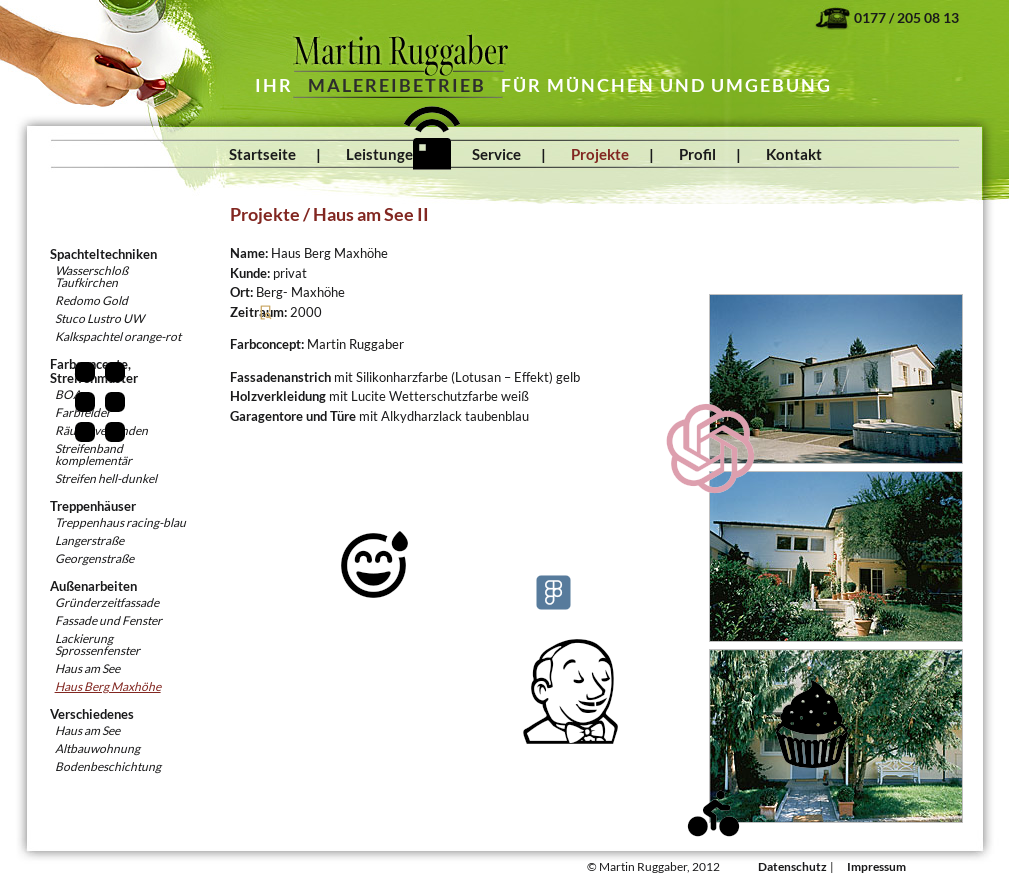 This screenshot has width=1009, height=886. What do you see at coordinates (432, 138) in the screenshot?
I see `connect to a remote control device` at bounding box center [432, 138].